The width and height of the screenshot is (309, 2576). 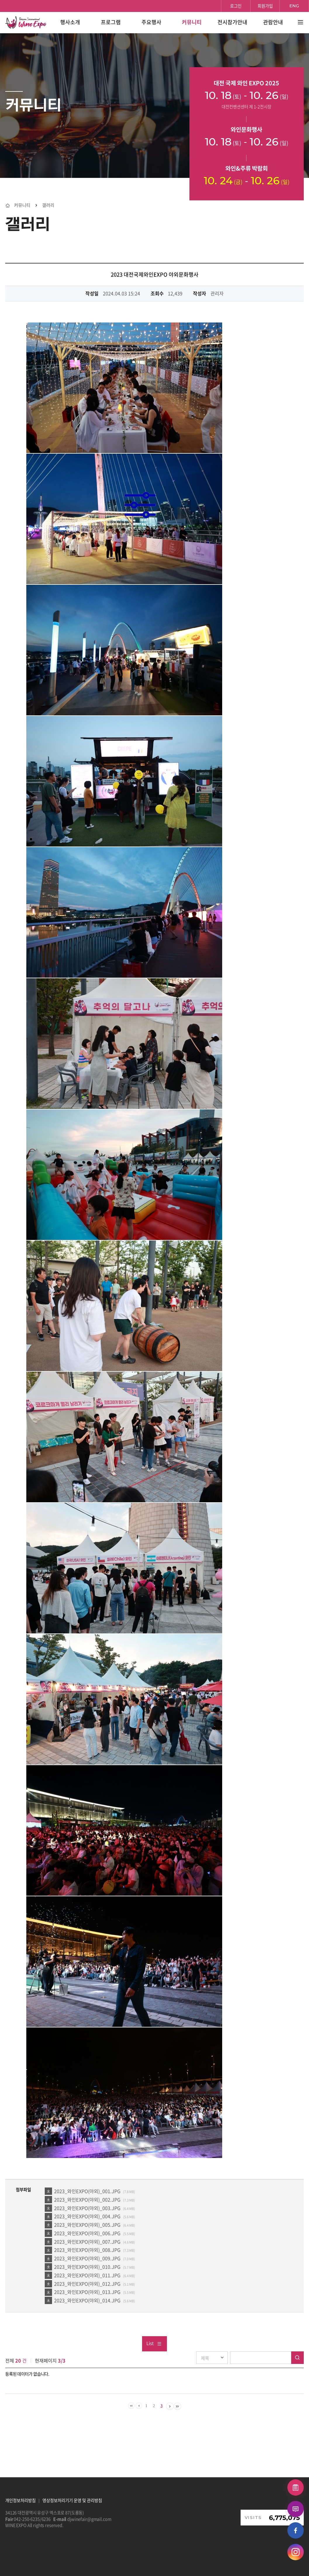 I want to click on selected option in a radio button group, so click(x=31, y=839).